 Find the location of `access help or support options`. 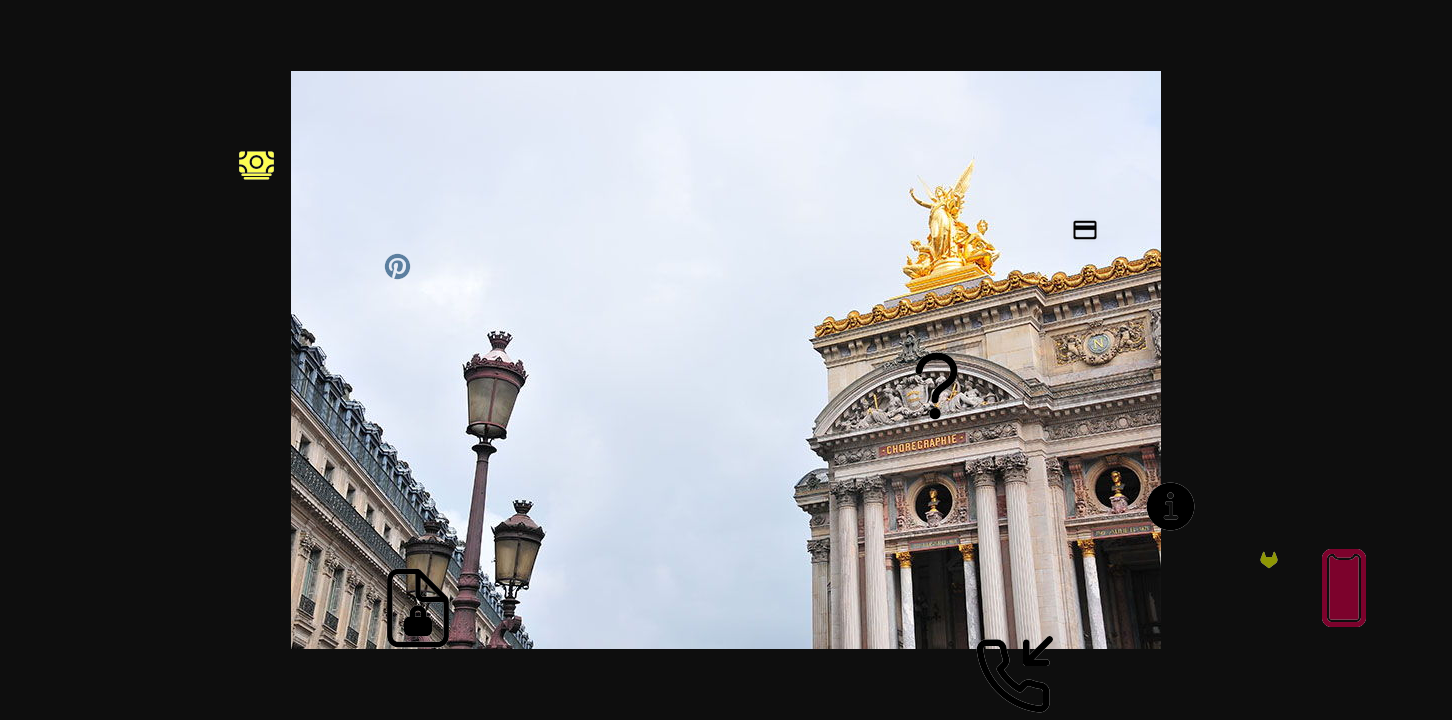

access help or support options is located at coordinates (936, 387).